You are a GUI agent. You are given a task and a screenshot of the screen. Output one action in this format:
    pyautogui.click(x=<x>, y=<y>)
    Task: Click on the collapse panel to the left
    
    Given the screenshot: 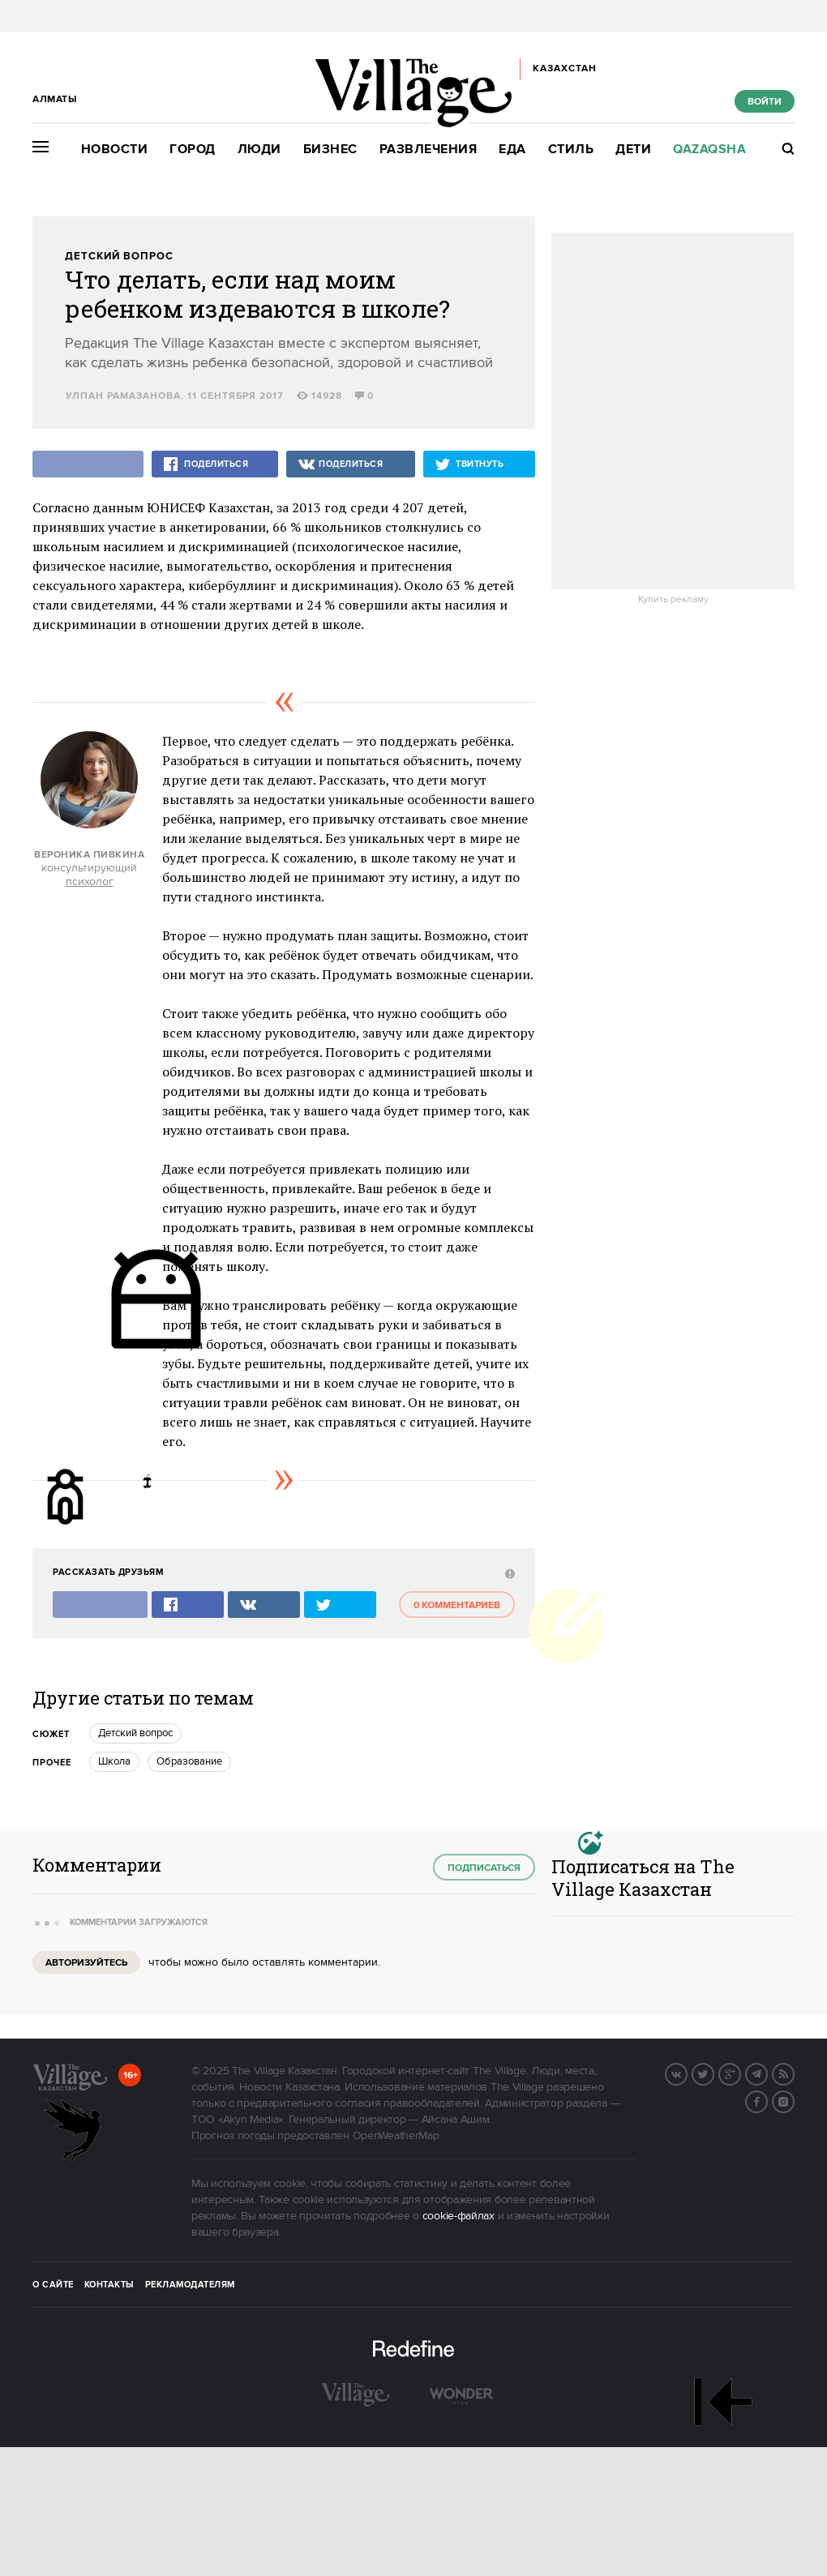 What is the action you would take?
    pyautogui.click(x=722, y=2402)
    